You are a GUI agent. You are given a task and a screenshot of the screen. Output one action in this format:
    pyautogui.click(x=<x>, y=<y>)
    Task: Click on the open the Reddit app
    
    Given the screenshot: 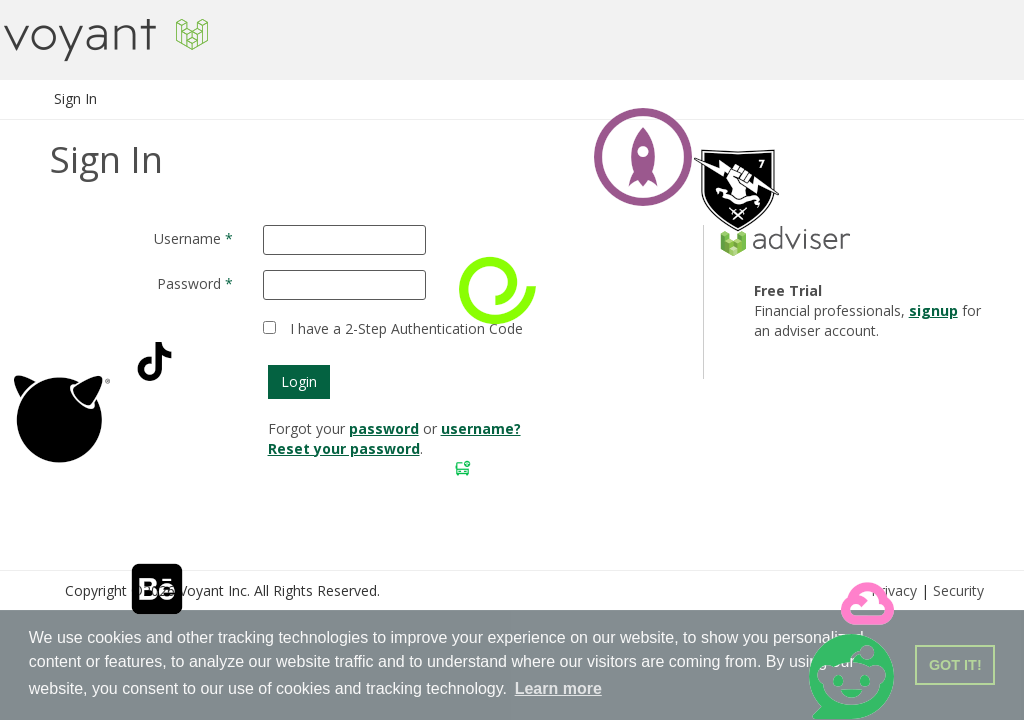 What is the action you would take?
    pyautogui.click(x=851, y=676)
    